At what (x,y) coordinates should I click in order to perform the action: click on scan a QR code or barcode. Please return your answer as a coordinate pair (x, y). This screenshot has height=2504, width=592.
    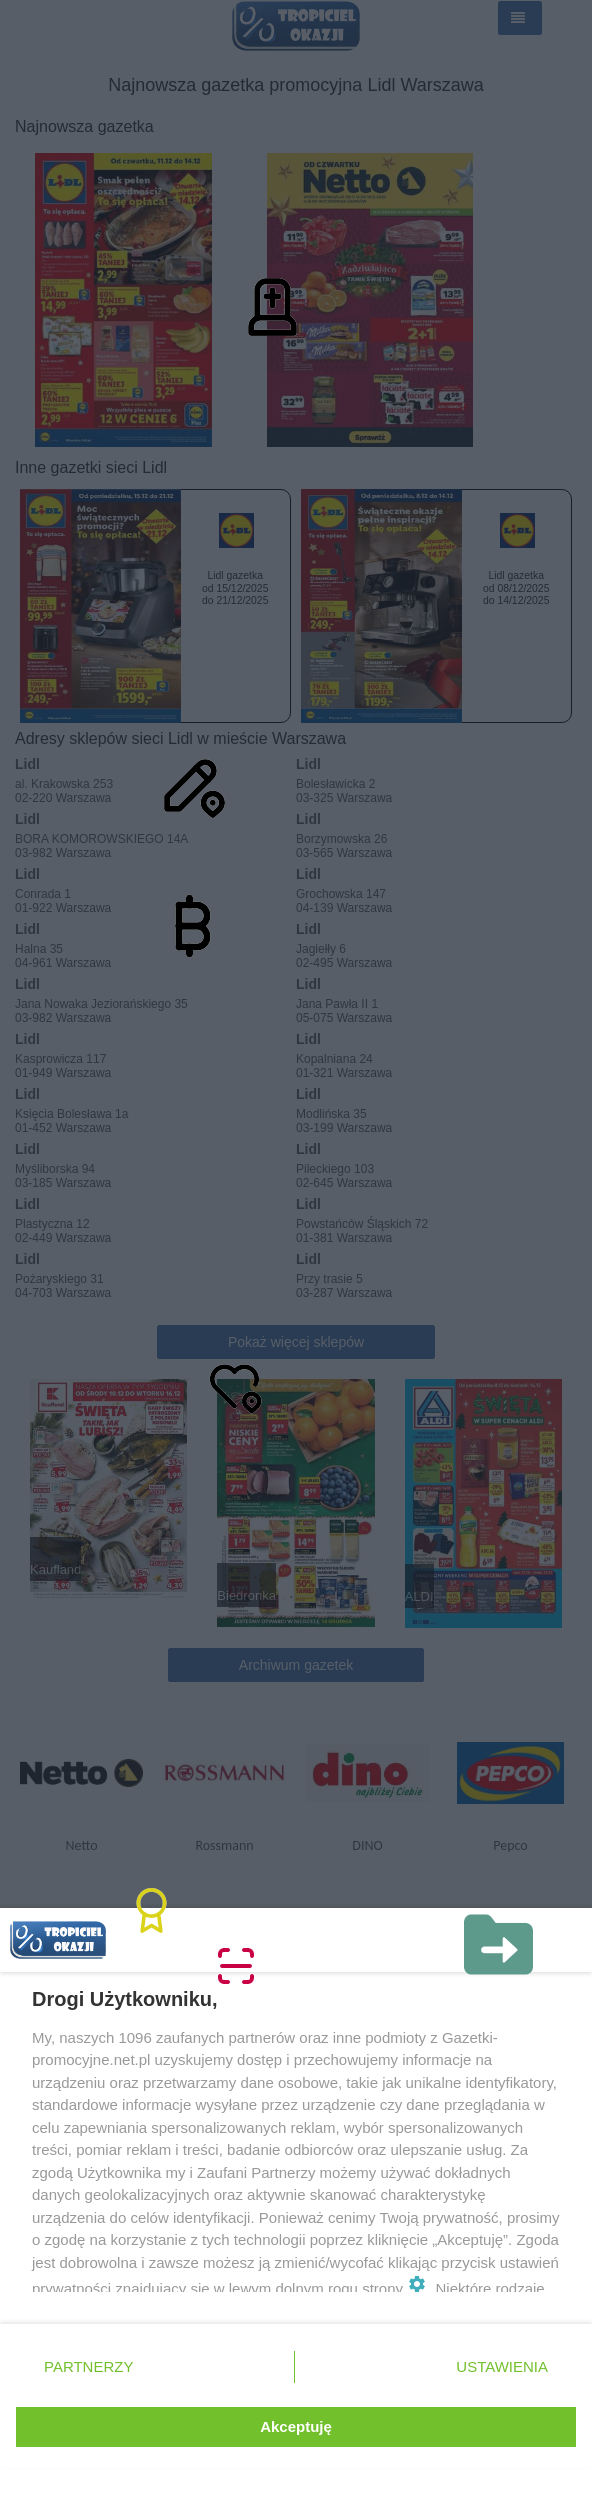
    Looking at the image, I should click on (236, 1966).